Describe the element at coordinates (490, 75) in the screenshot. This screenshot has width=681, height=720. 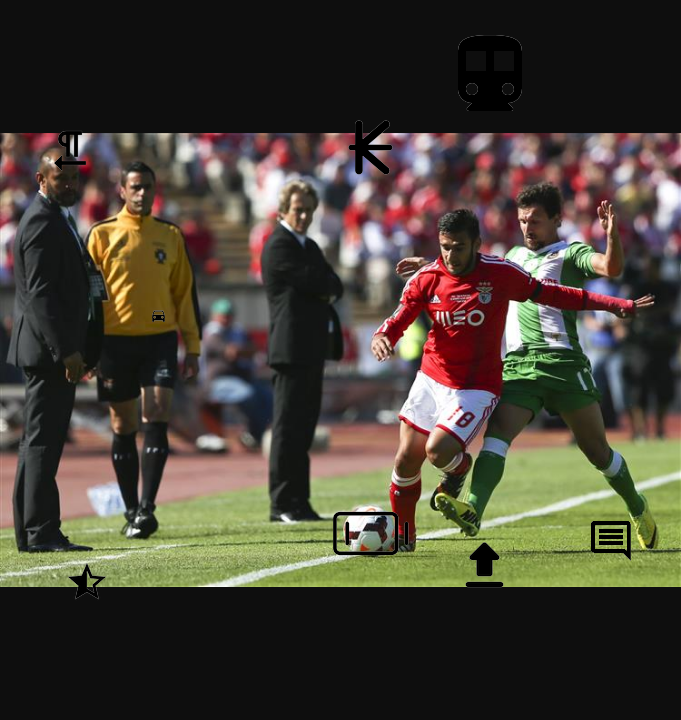
I see `get public transit directions` at that location.